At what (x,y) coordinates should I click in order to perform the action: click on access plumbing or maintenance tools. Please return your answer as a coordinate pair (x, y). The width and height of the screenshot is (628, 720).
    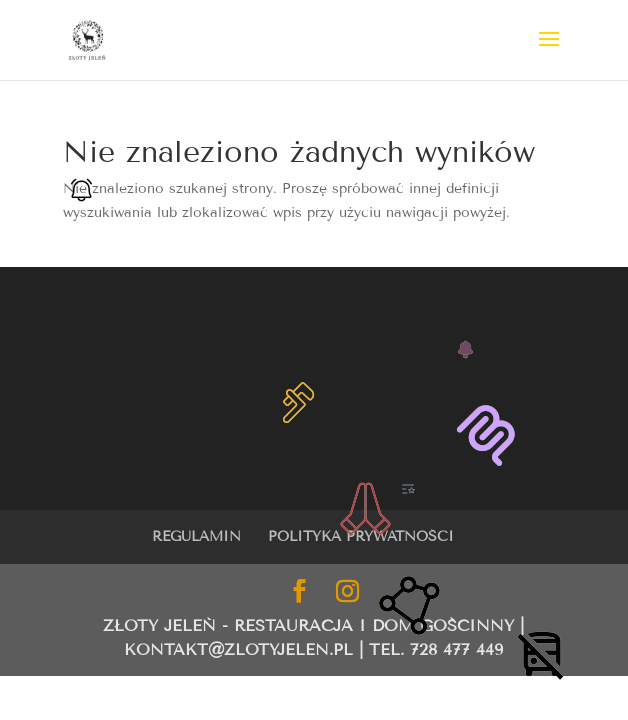
    Looking at the image, I should click on (296, 402).